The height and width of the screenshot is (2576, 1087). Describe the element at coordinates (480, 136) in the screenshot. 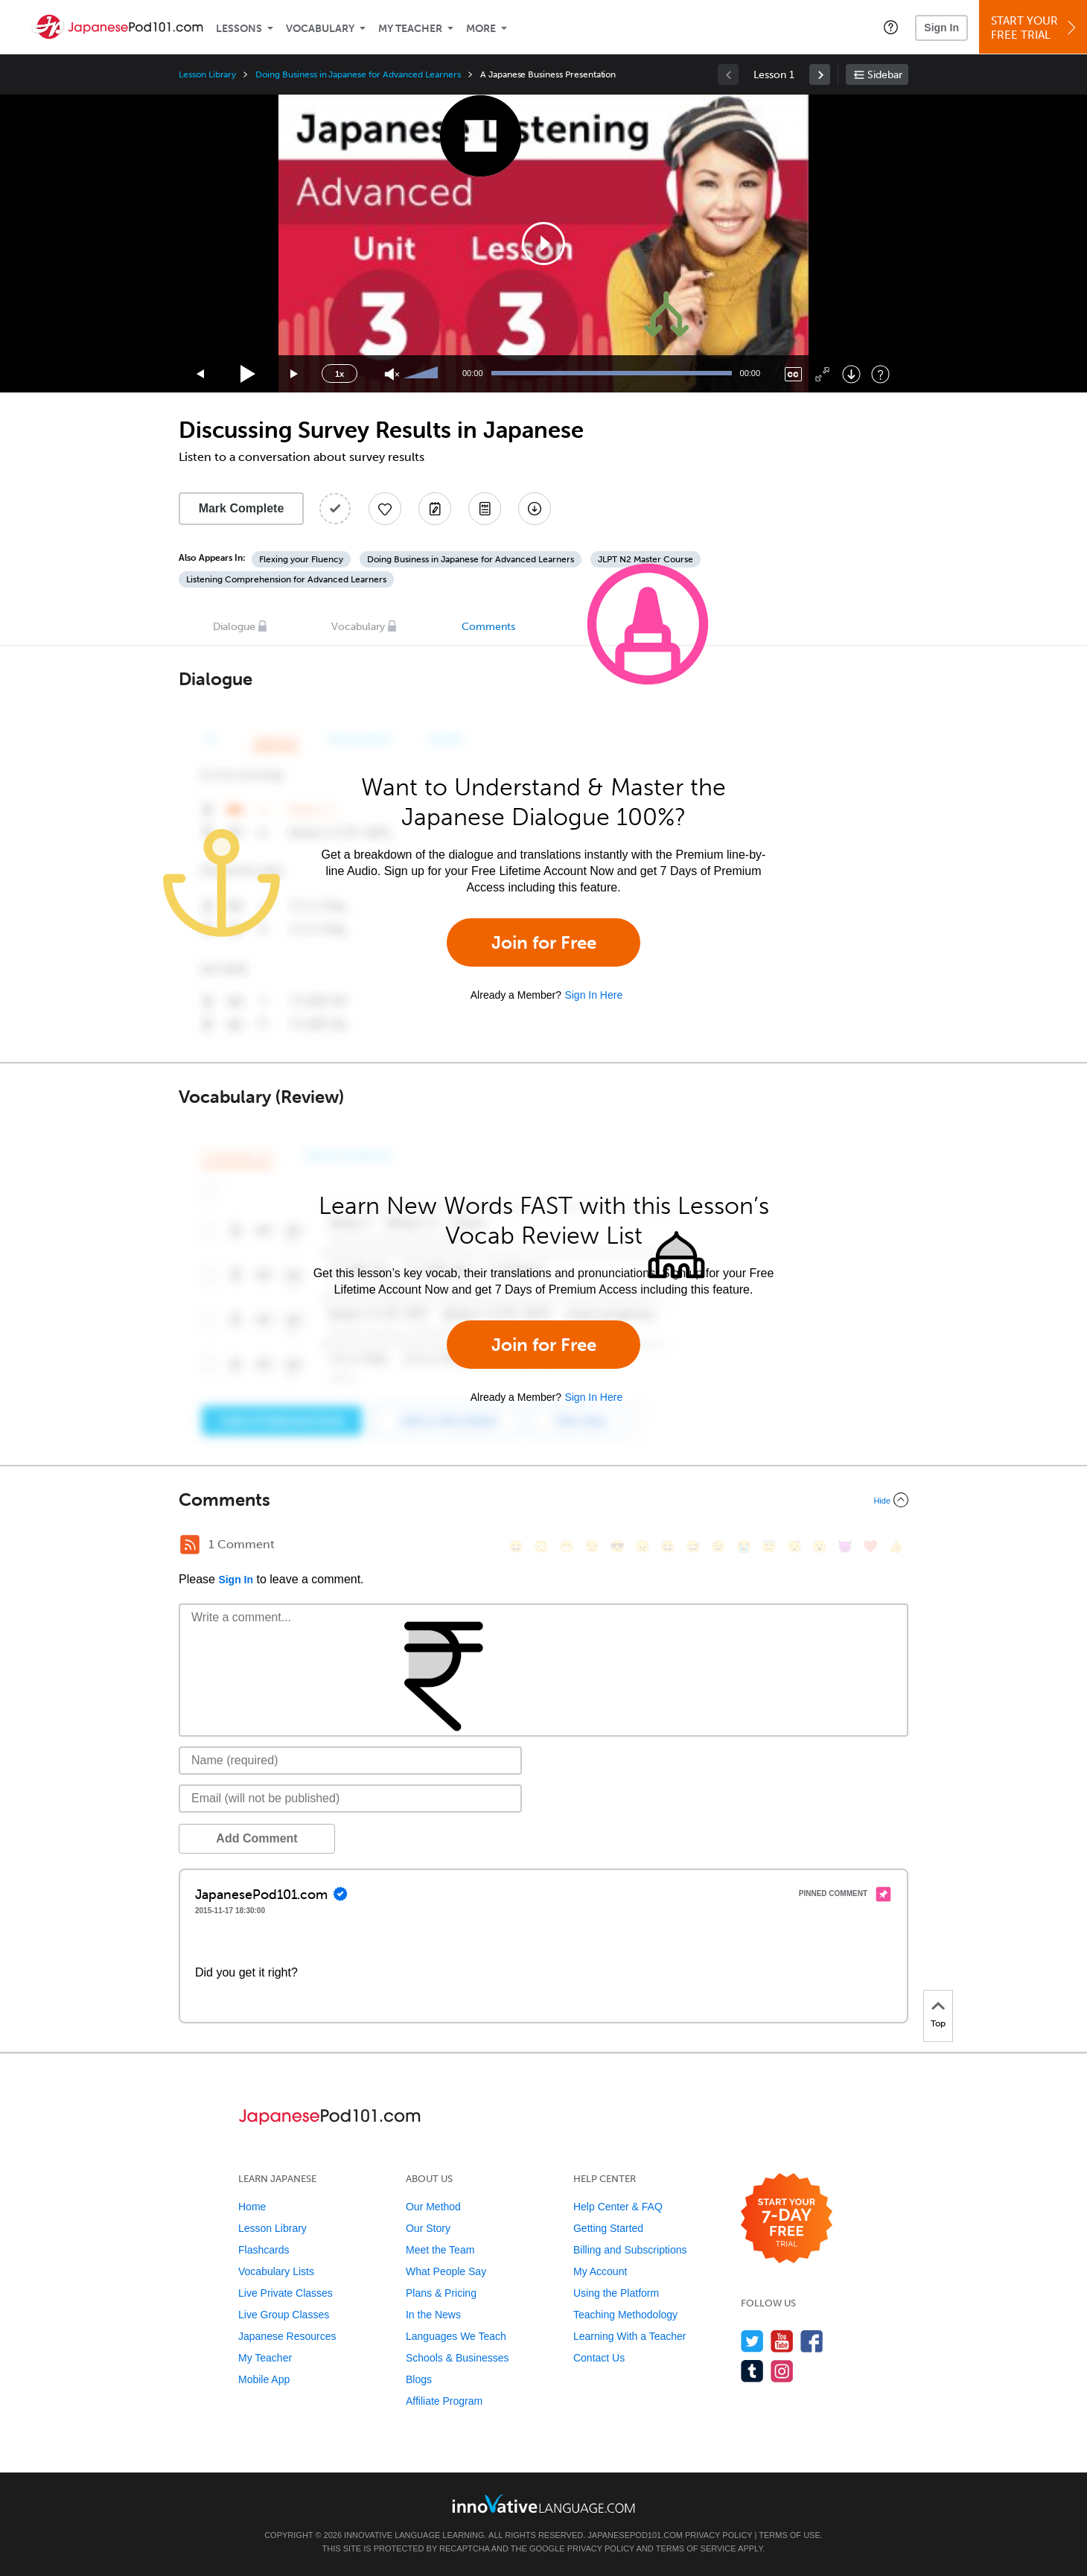

I see `stop media playback` at that location.